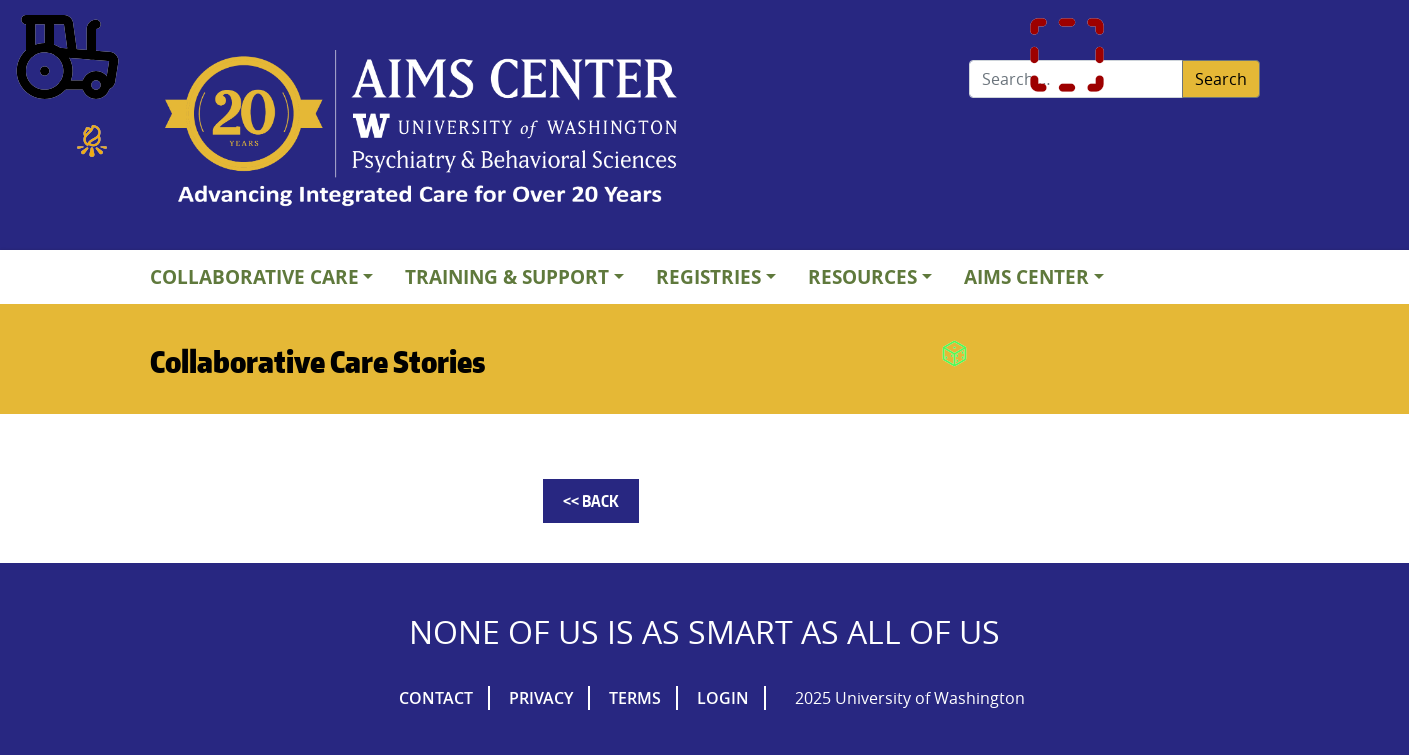 The height and width of the screenshot is (755, 1409). I want to click on access farm or agricultural equipment settings, so click(68, 57).